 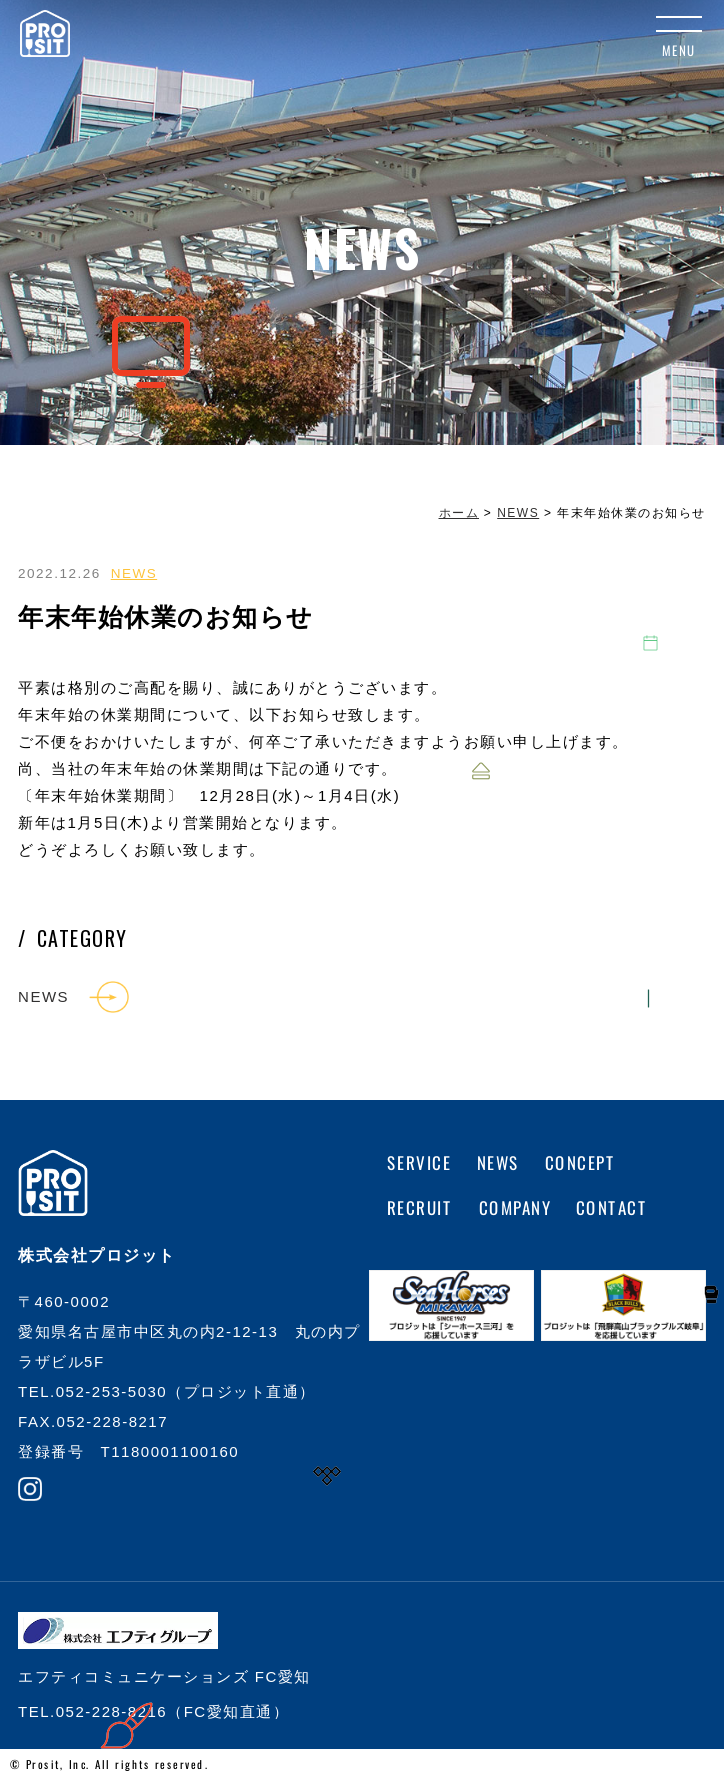 What do you see at coordinates (128, 1726) in the screenshot?
I see `access drawing or painting tools` at bounding box center [128, 1726].